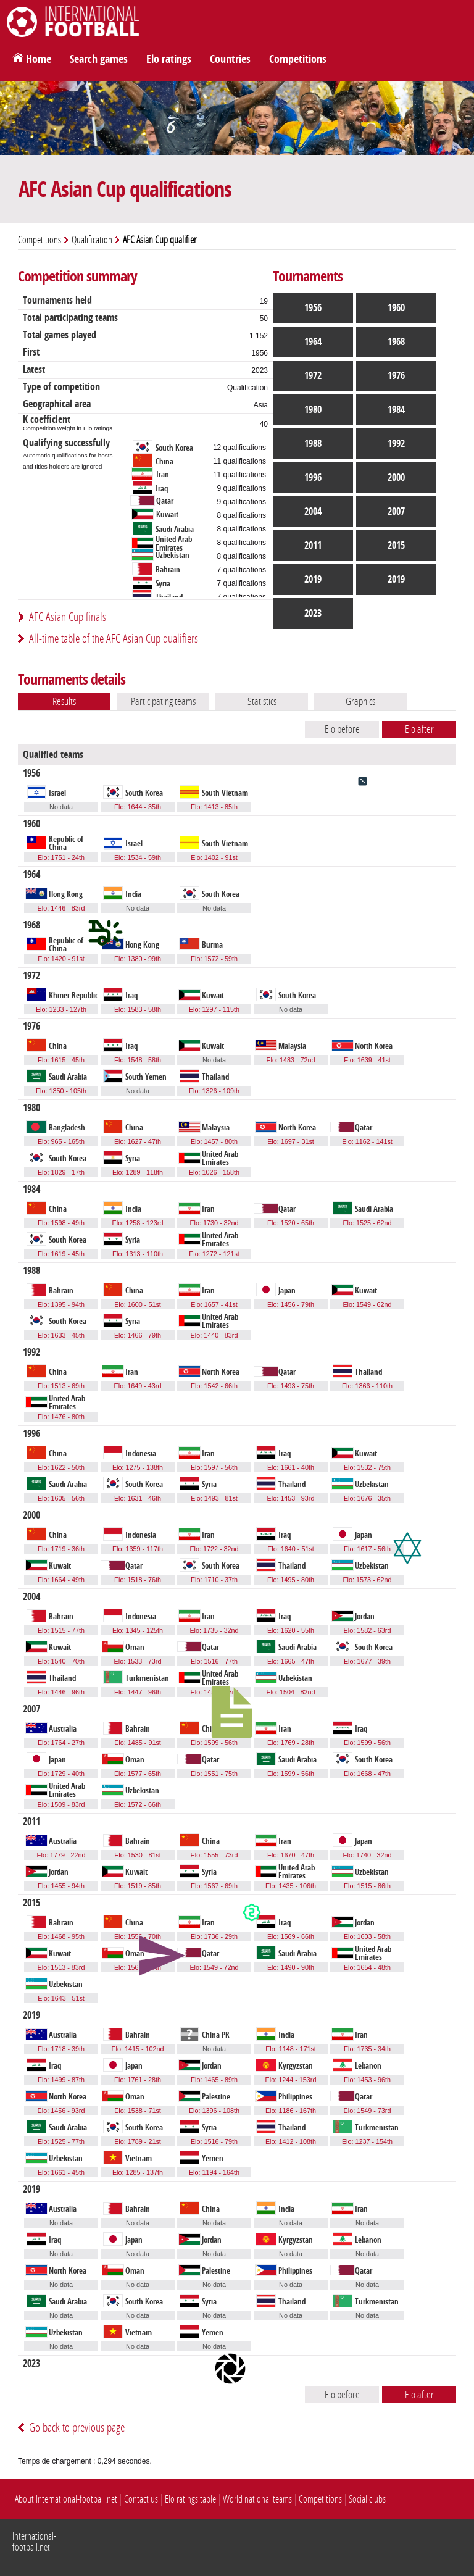 The image size is (474, 2576). Describe the element at coordinates (162, 1956) in the screenshot. I see `send a message` at that location.